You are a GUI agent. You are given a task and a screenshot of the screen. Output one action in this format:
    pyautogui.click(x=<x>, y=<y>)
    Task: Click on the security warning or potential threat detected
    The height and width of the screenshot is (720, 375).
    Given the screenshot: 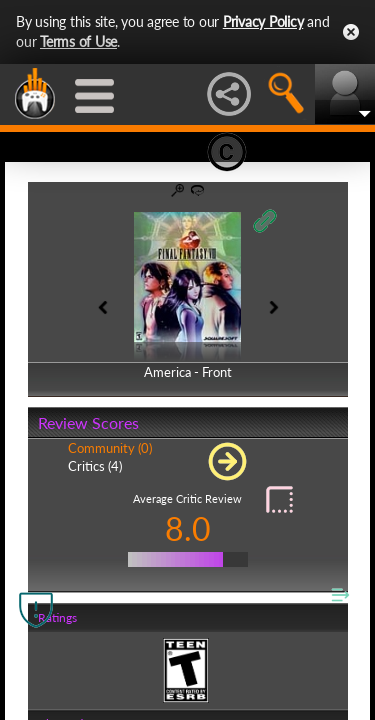 What is the action you would take?
    pyautogui.click(x=36, y=608)
    